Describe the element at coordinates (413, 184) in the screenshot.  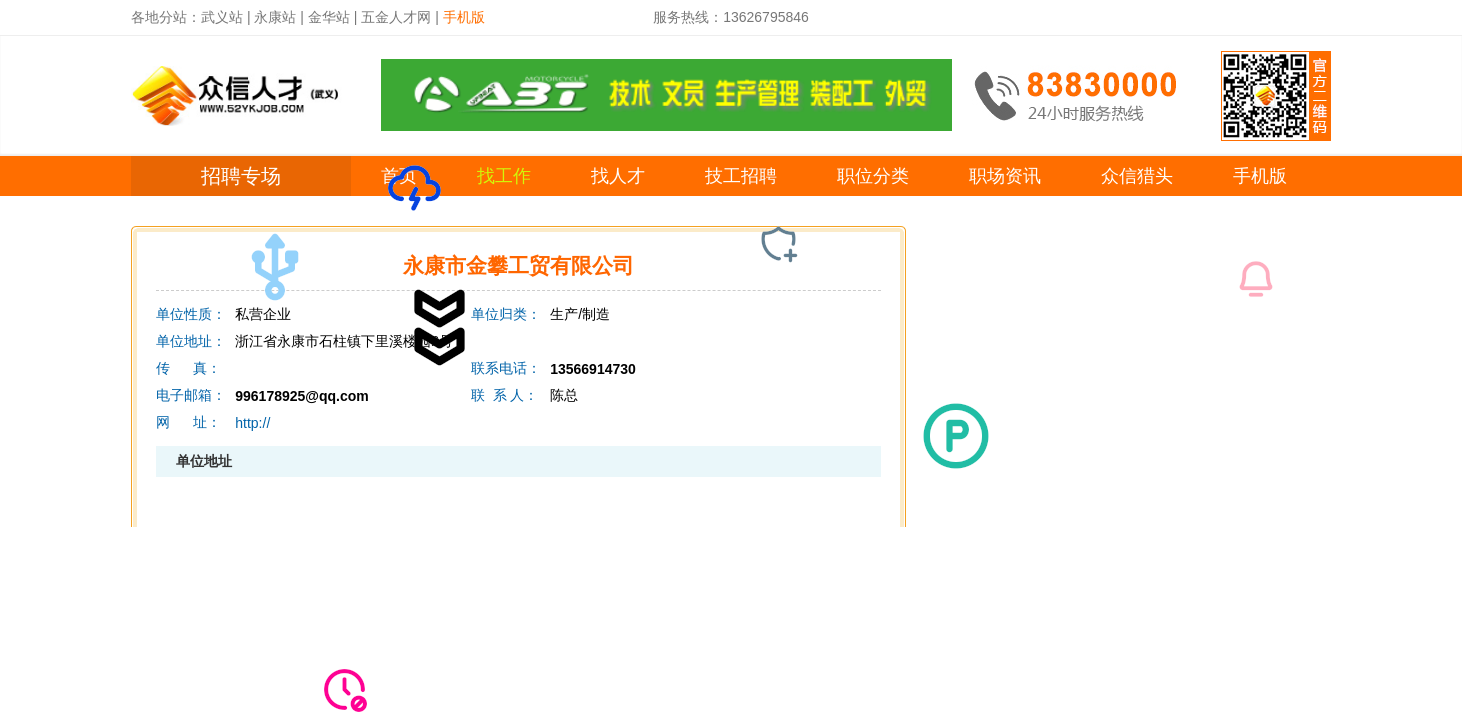
I see `indicates stormy weather conditions` at that location.